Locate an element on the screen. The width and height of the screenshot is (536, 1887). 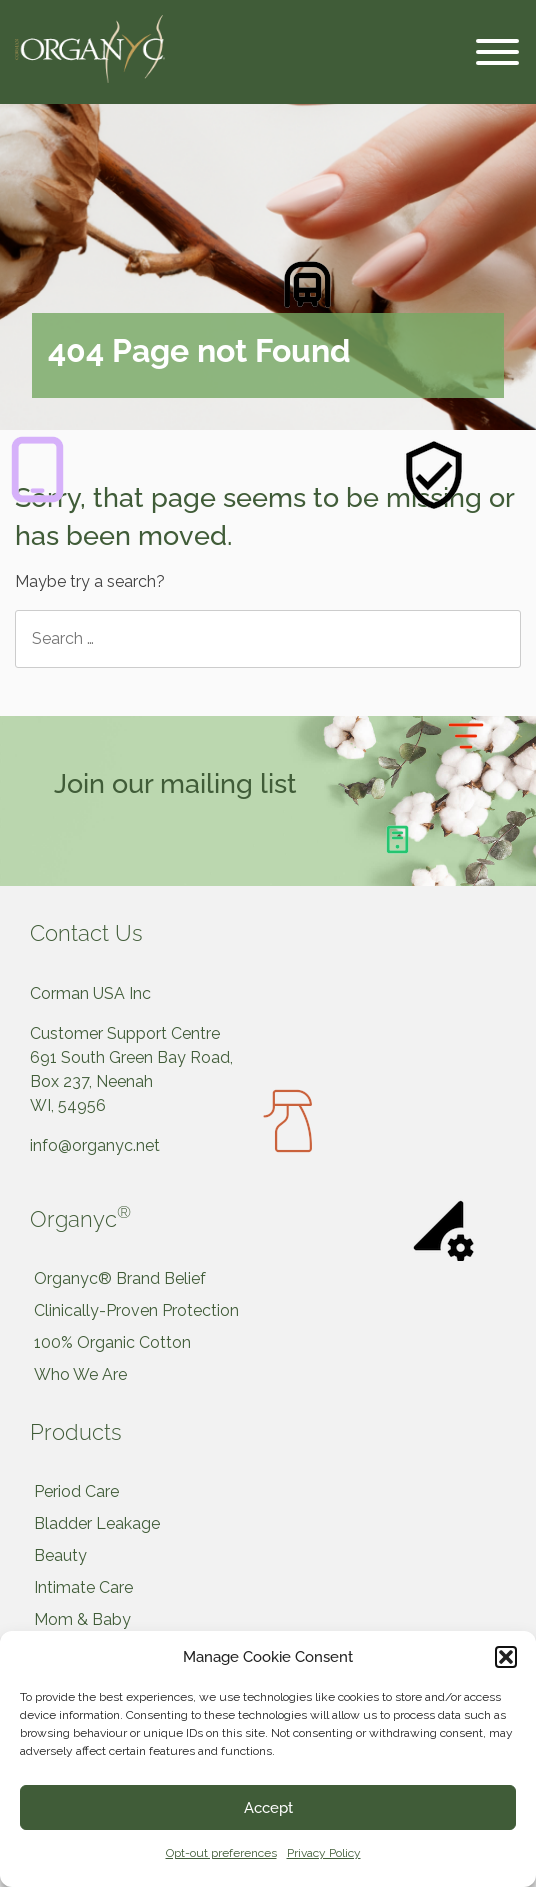
filter or sort list items is located at coordinates (466, 736).